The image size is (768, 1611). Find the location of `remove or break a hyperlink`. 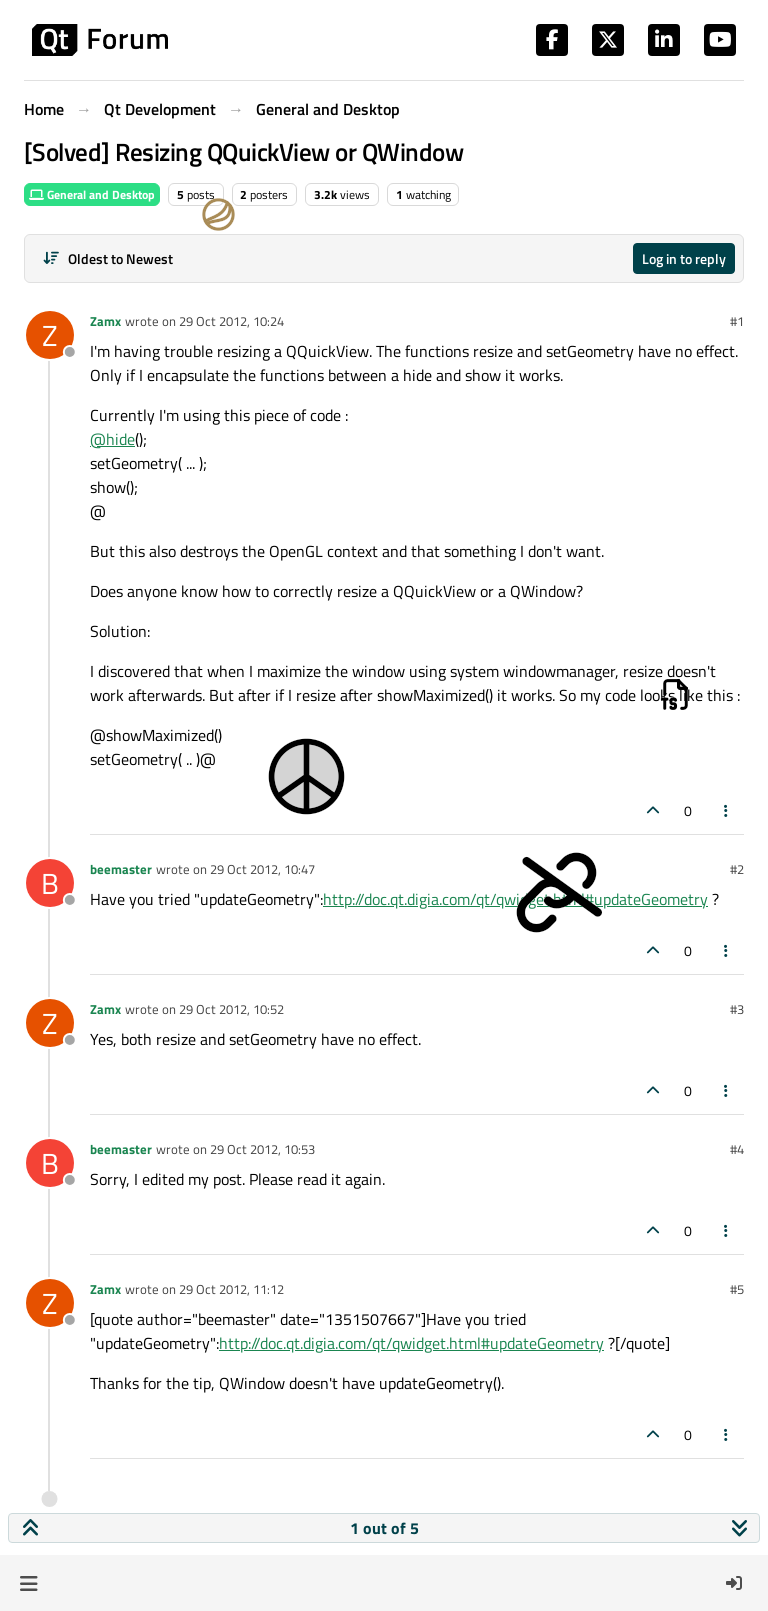

remove or break a hyperlink is located at coordinates (556, 892).